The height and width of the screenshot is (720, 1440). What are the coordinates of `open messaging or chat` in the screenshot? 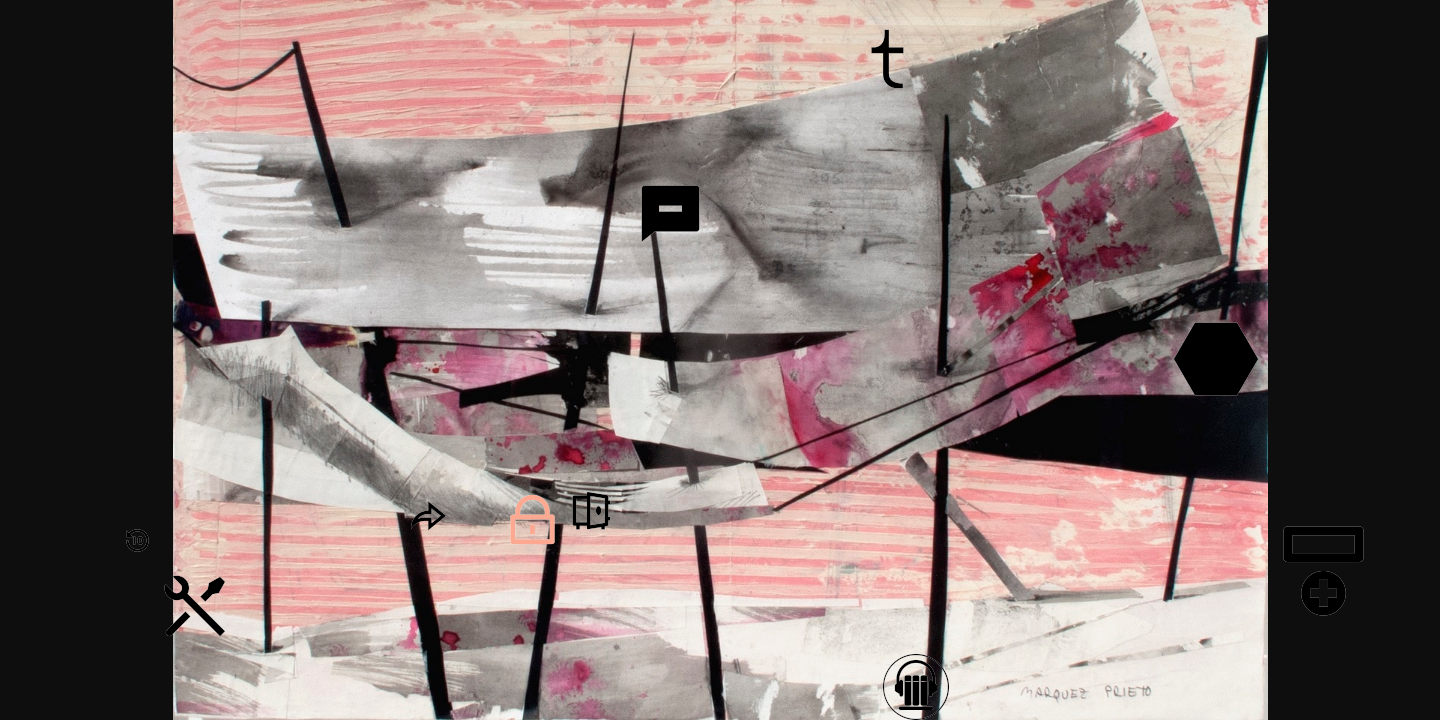 It's located at (670, 211).